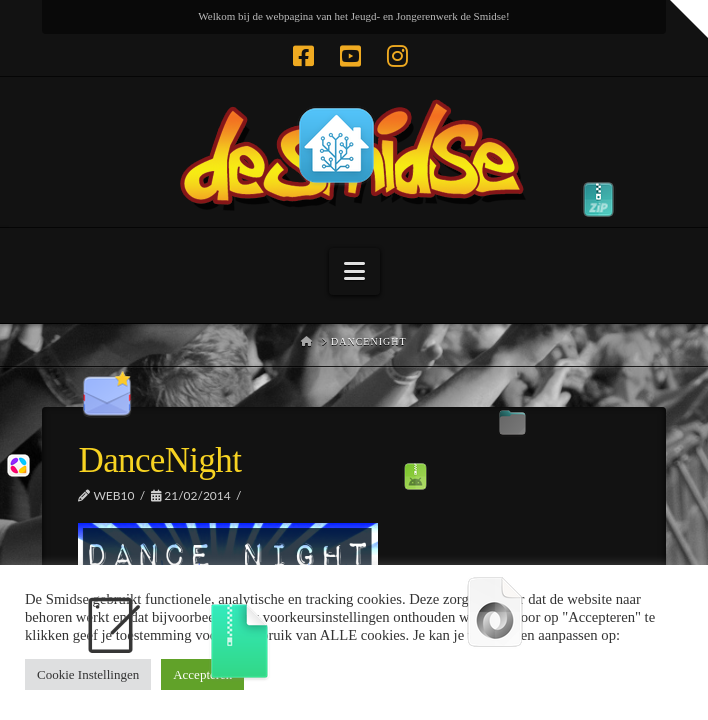  I want to click on indicates a connected PDA or tablet device, so click(110, 623).